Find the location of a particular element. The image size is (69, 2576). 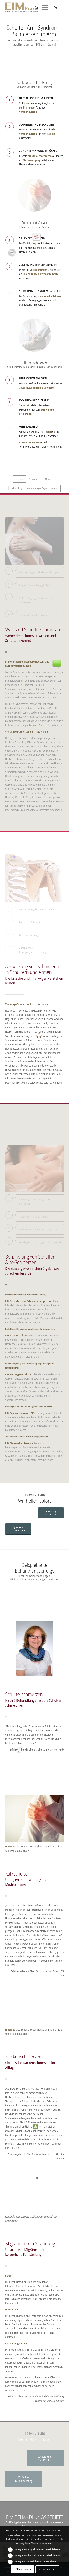

access DVD-RAM drive or disc contents is located at coordinates (12, 253).